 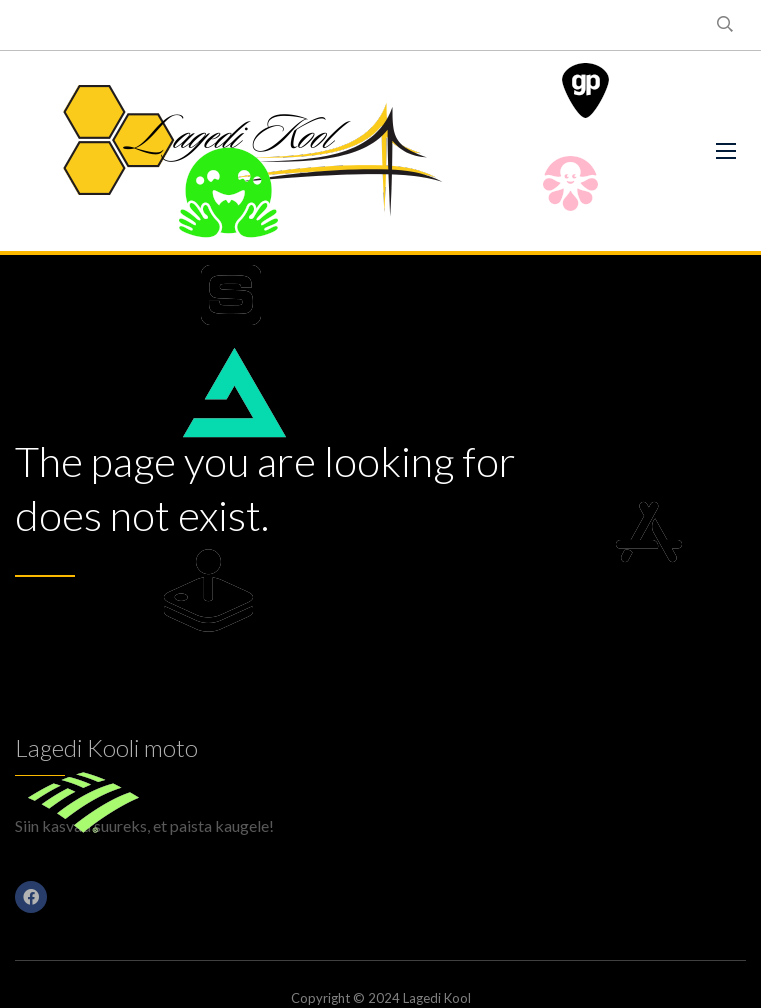 What do you see at coordinates (570, 183) in the screenshot?
I see `visit the Custom Ink website` at bounding box center [570, 183].